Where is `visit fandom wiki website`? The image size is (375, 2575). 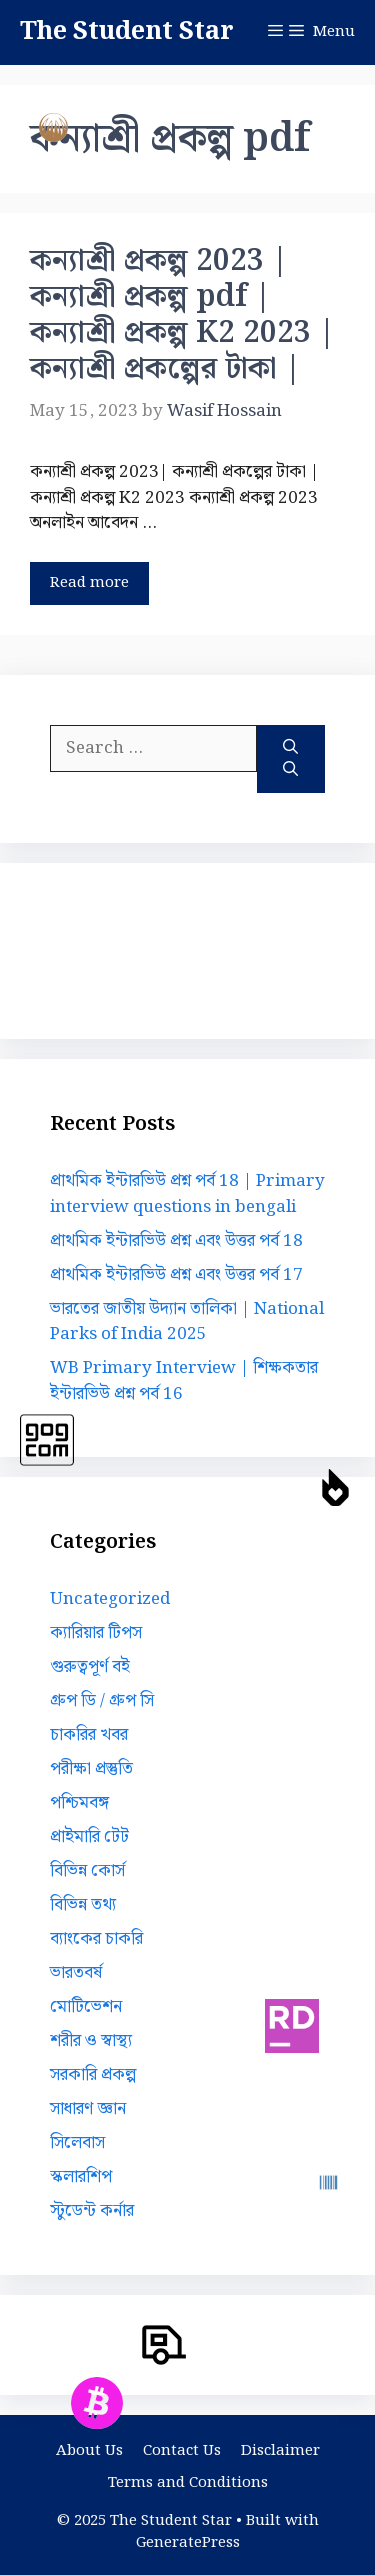
visit fandom wiki website is located at coordinates (335, 1487).